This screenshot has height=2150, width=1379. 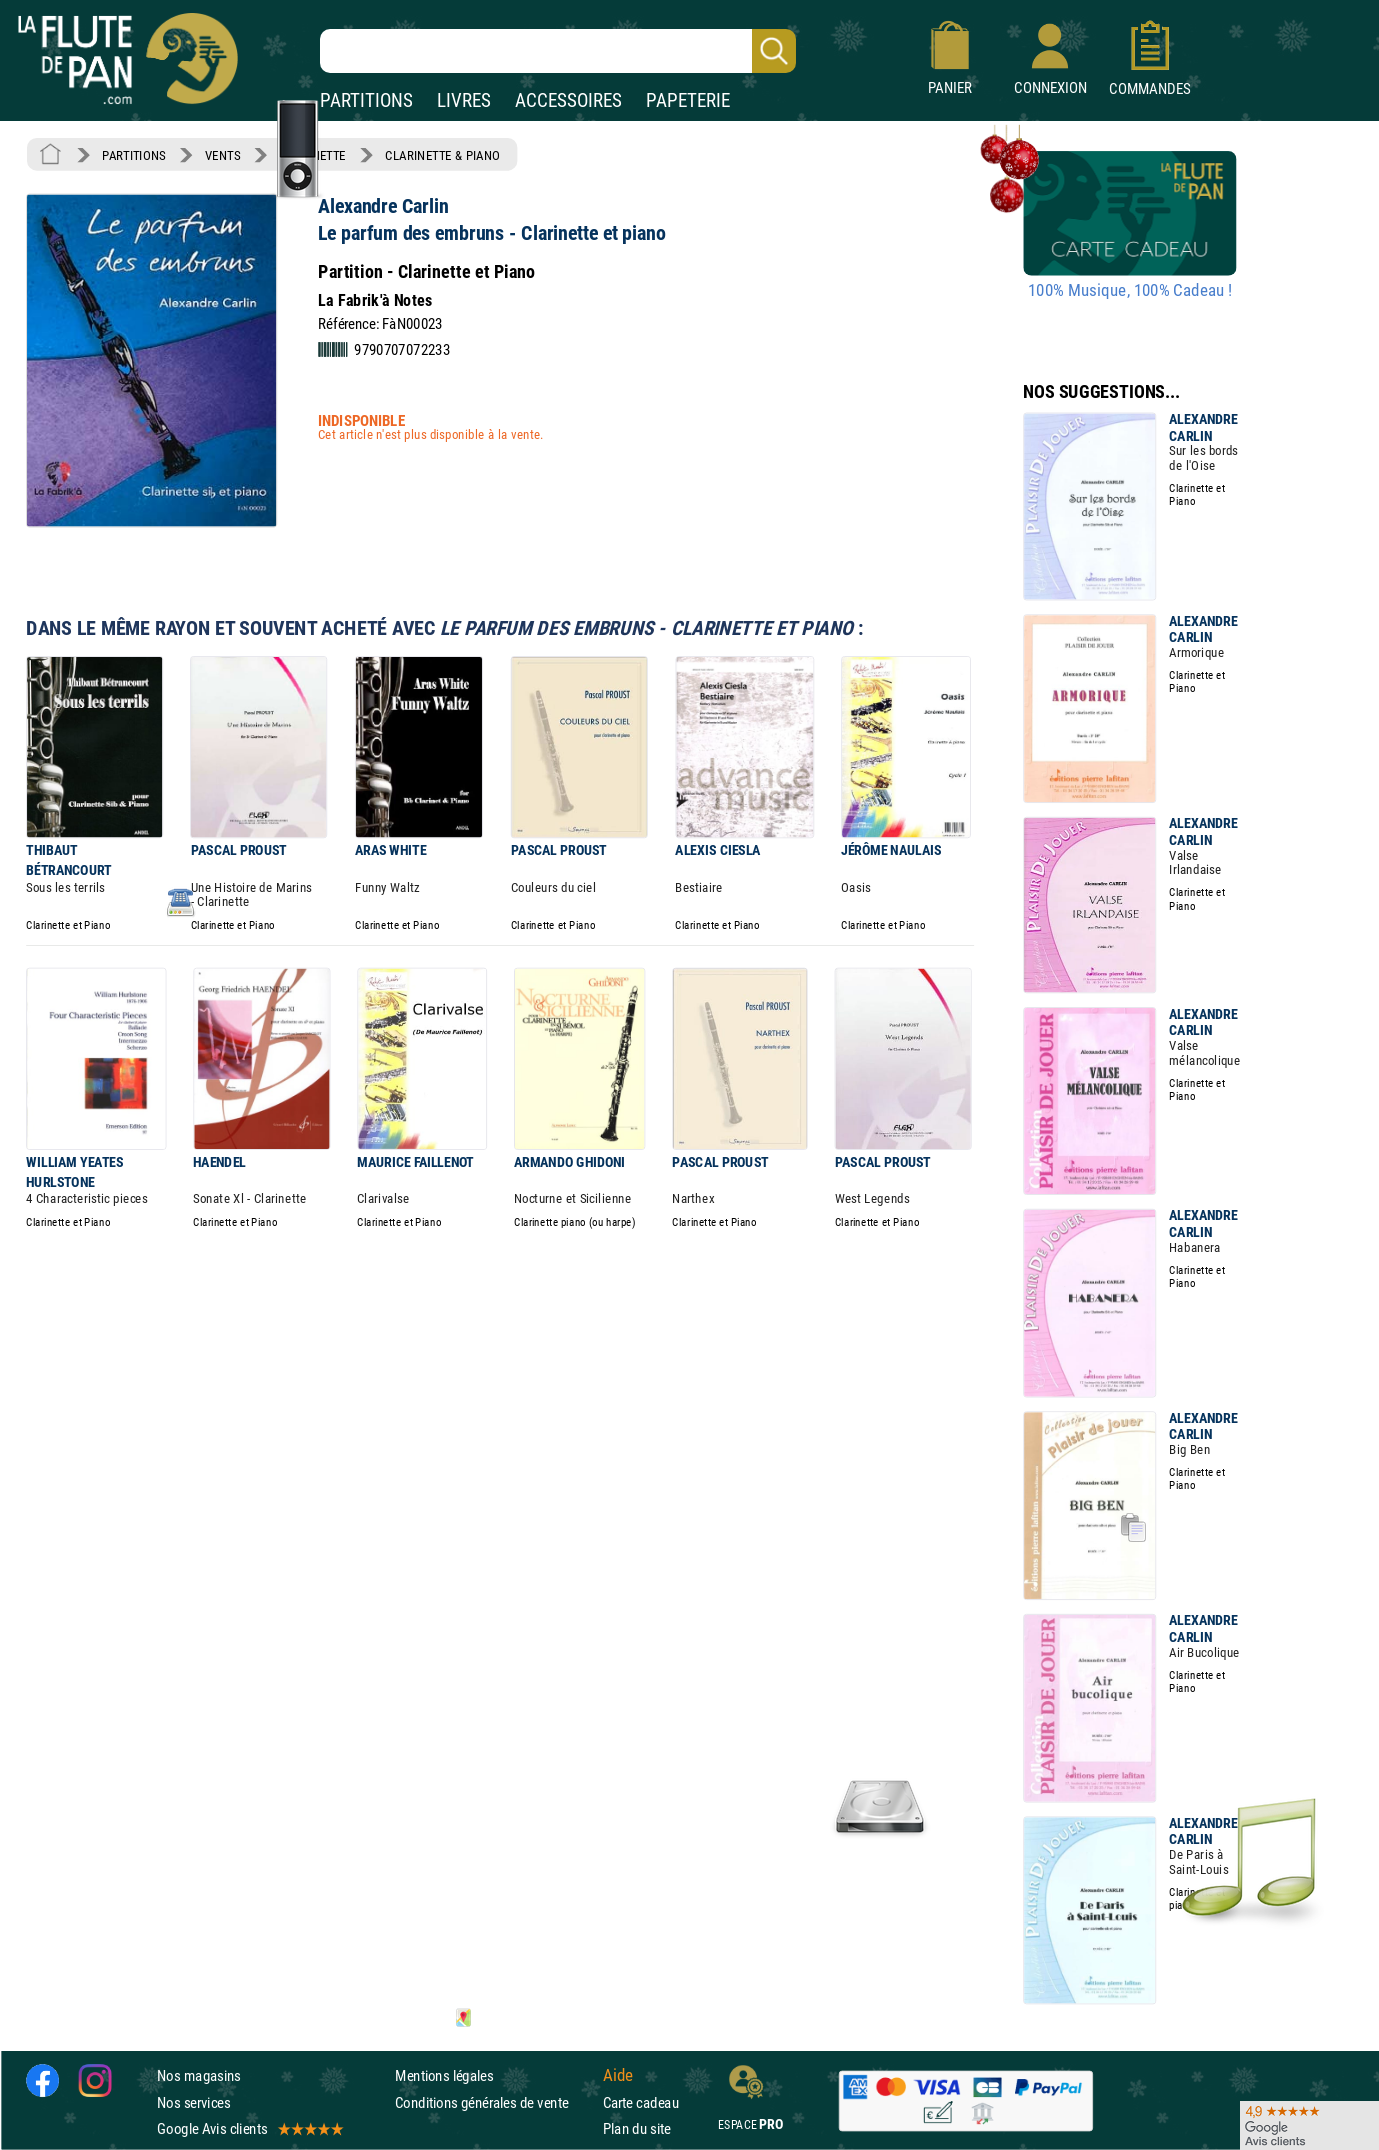 What do you see at coordinates (463, 2017) in the screenshot?
I see `a google earth kml file containing location data` at bounding box center [463, 2017].